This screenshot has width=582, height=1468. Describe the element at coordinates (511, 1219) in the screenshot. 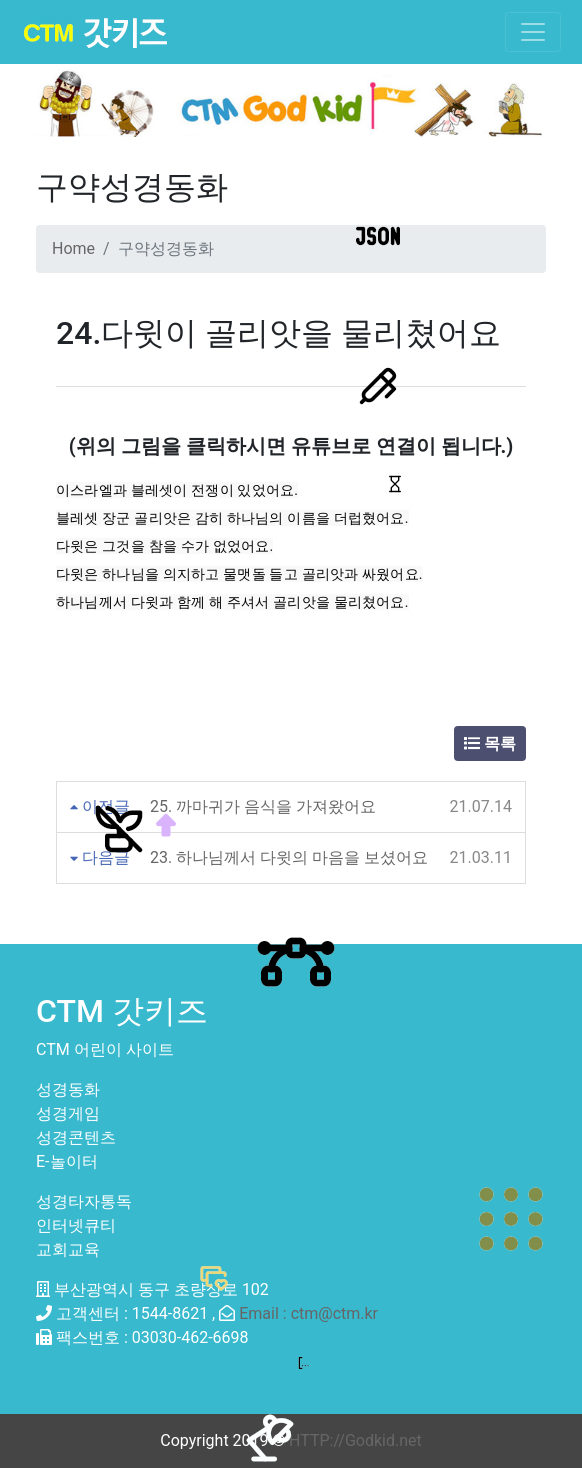

I see `drag to rearrange items` at that location.